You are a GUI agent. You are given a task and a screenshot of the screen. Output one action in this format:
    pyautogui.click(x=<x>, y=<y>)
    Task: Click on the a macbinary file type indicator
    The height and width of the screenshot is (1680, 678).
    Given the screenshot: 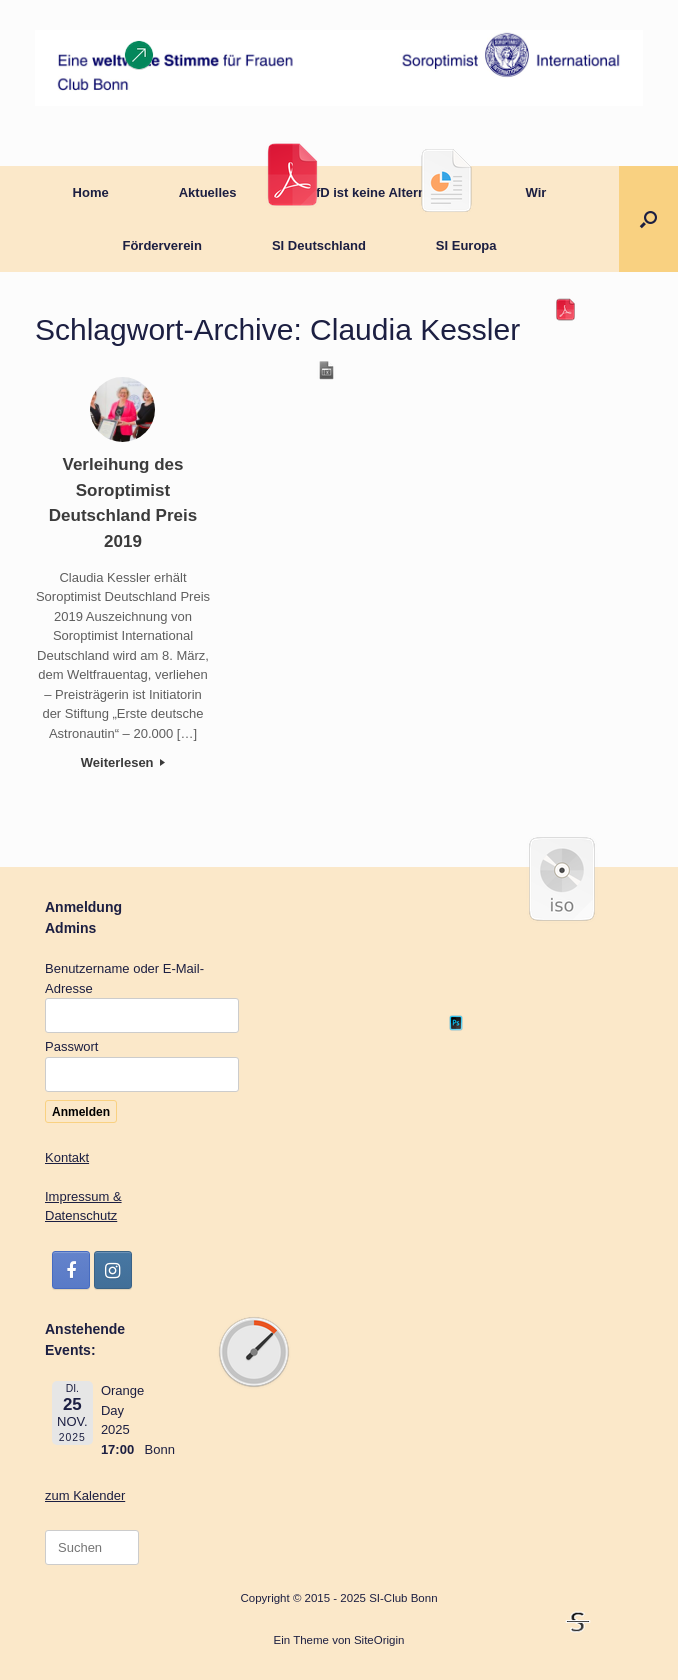 What is the action you would take?
    pyautogui.click(x=326, y=370)
    